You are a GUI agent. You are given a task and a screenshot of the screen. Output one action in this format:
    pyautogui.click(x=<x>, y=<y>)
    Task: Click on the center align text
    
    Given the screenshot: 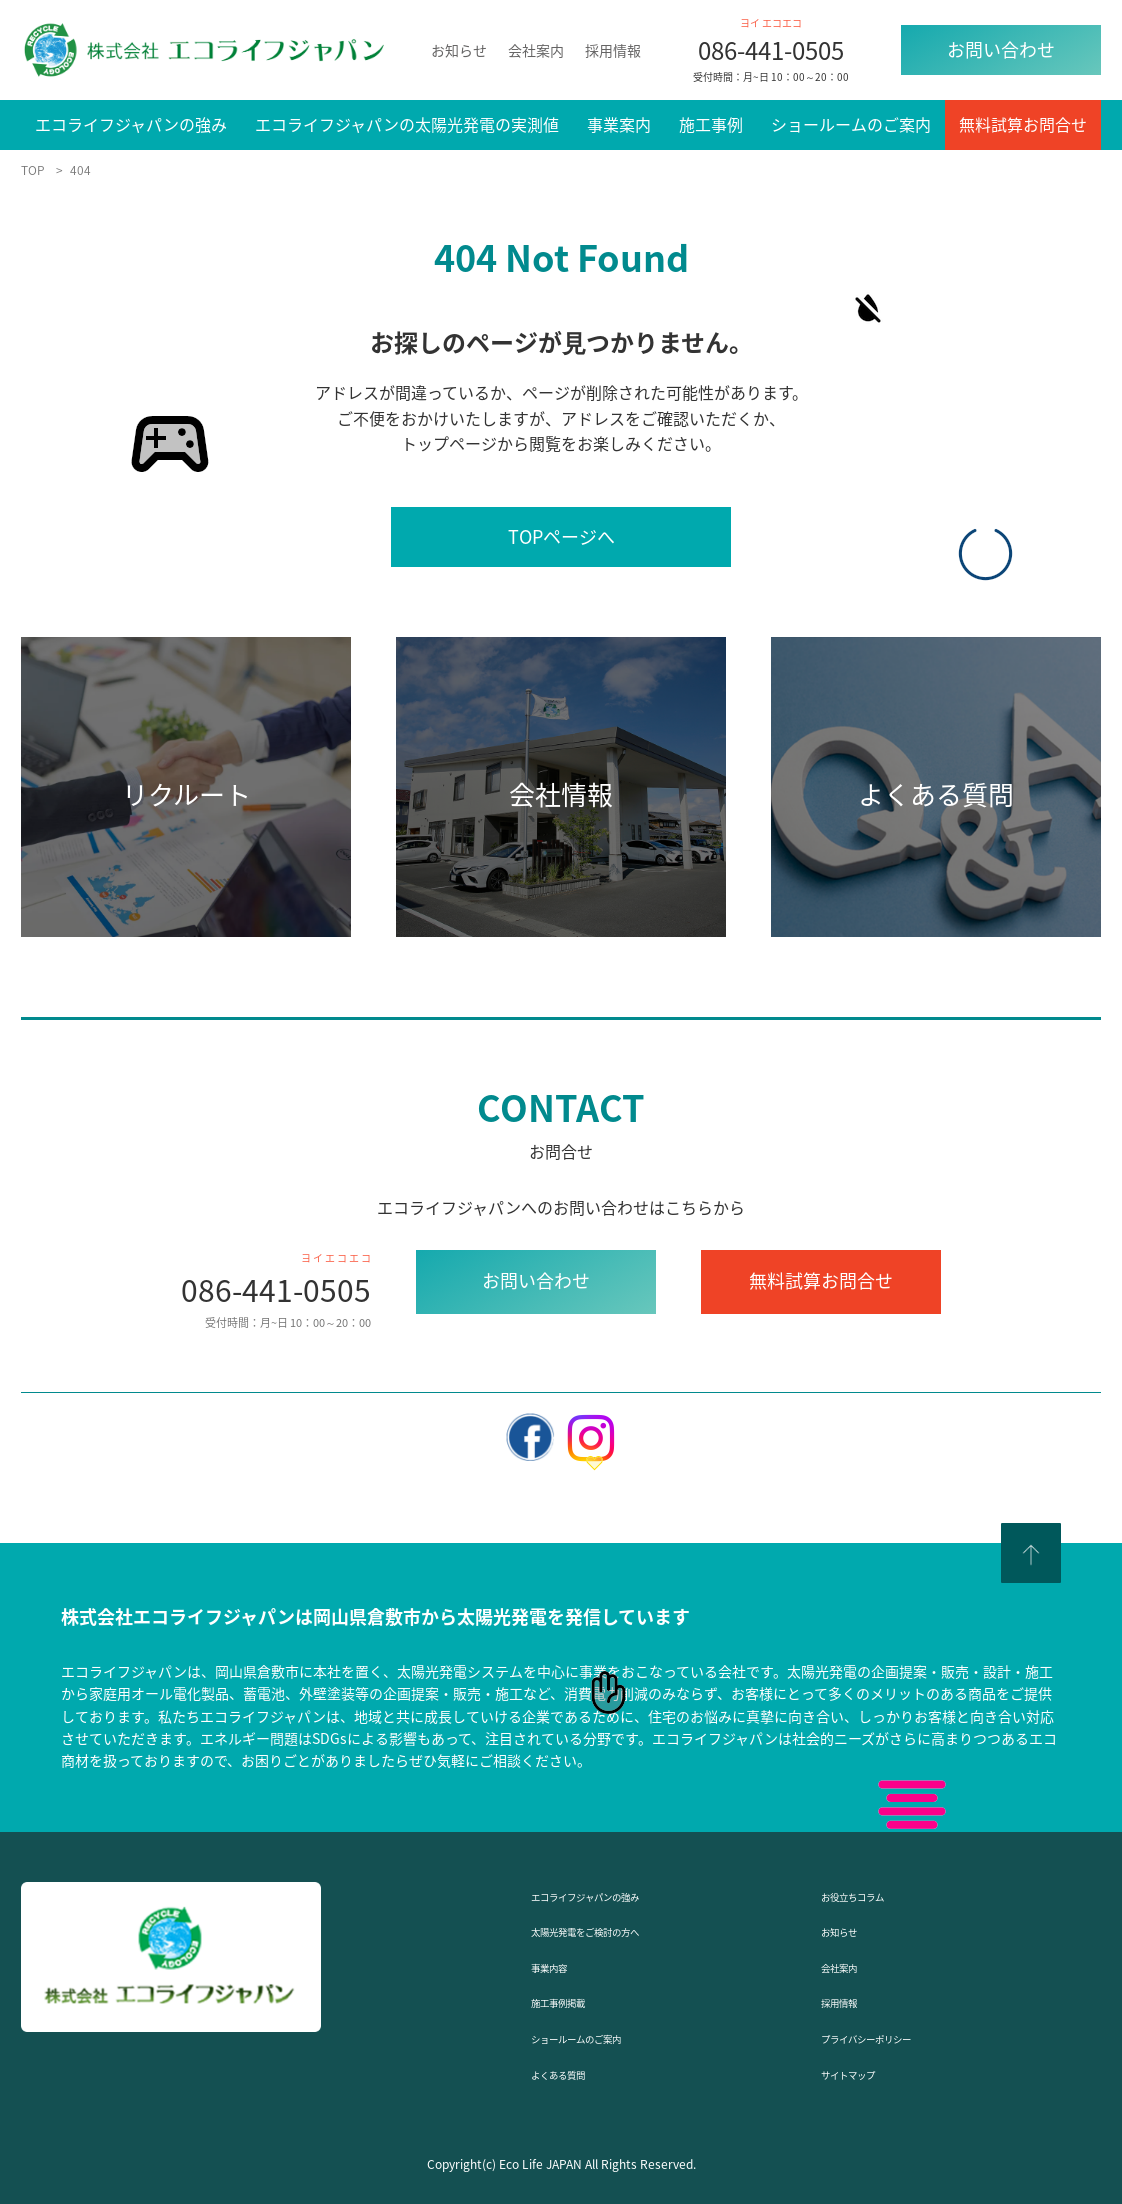 What is the action you would take?
    pyautogui.click(x=912, y=1806)
    